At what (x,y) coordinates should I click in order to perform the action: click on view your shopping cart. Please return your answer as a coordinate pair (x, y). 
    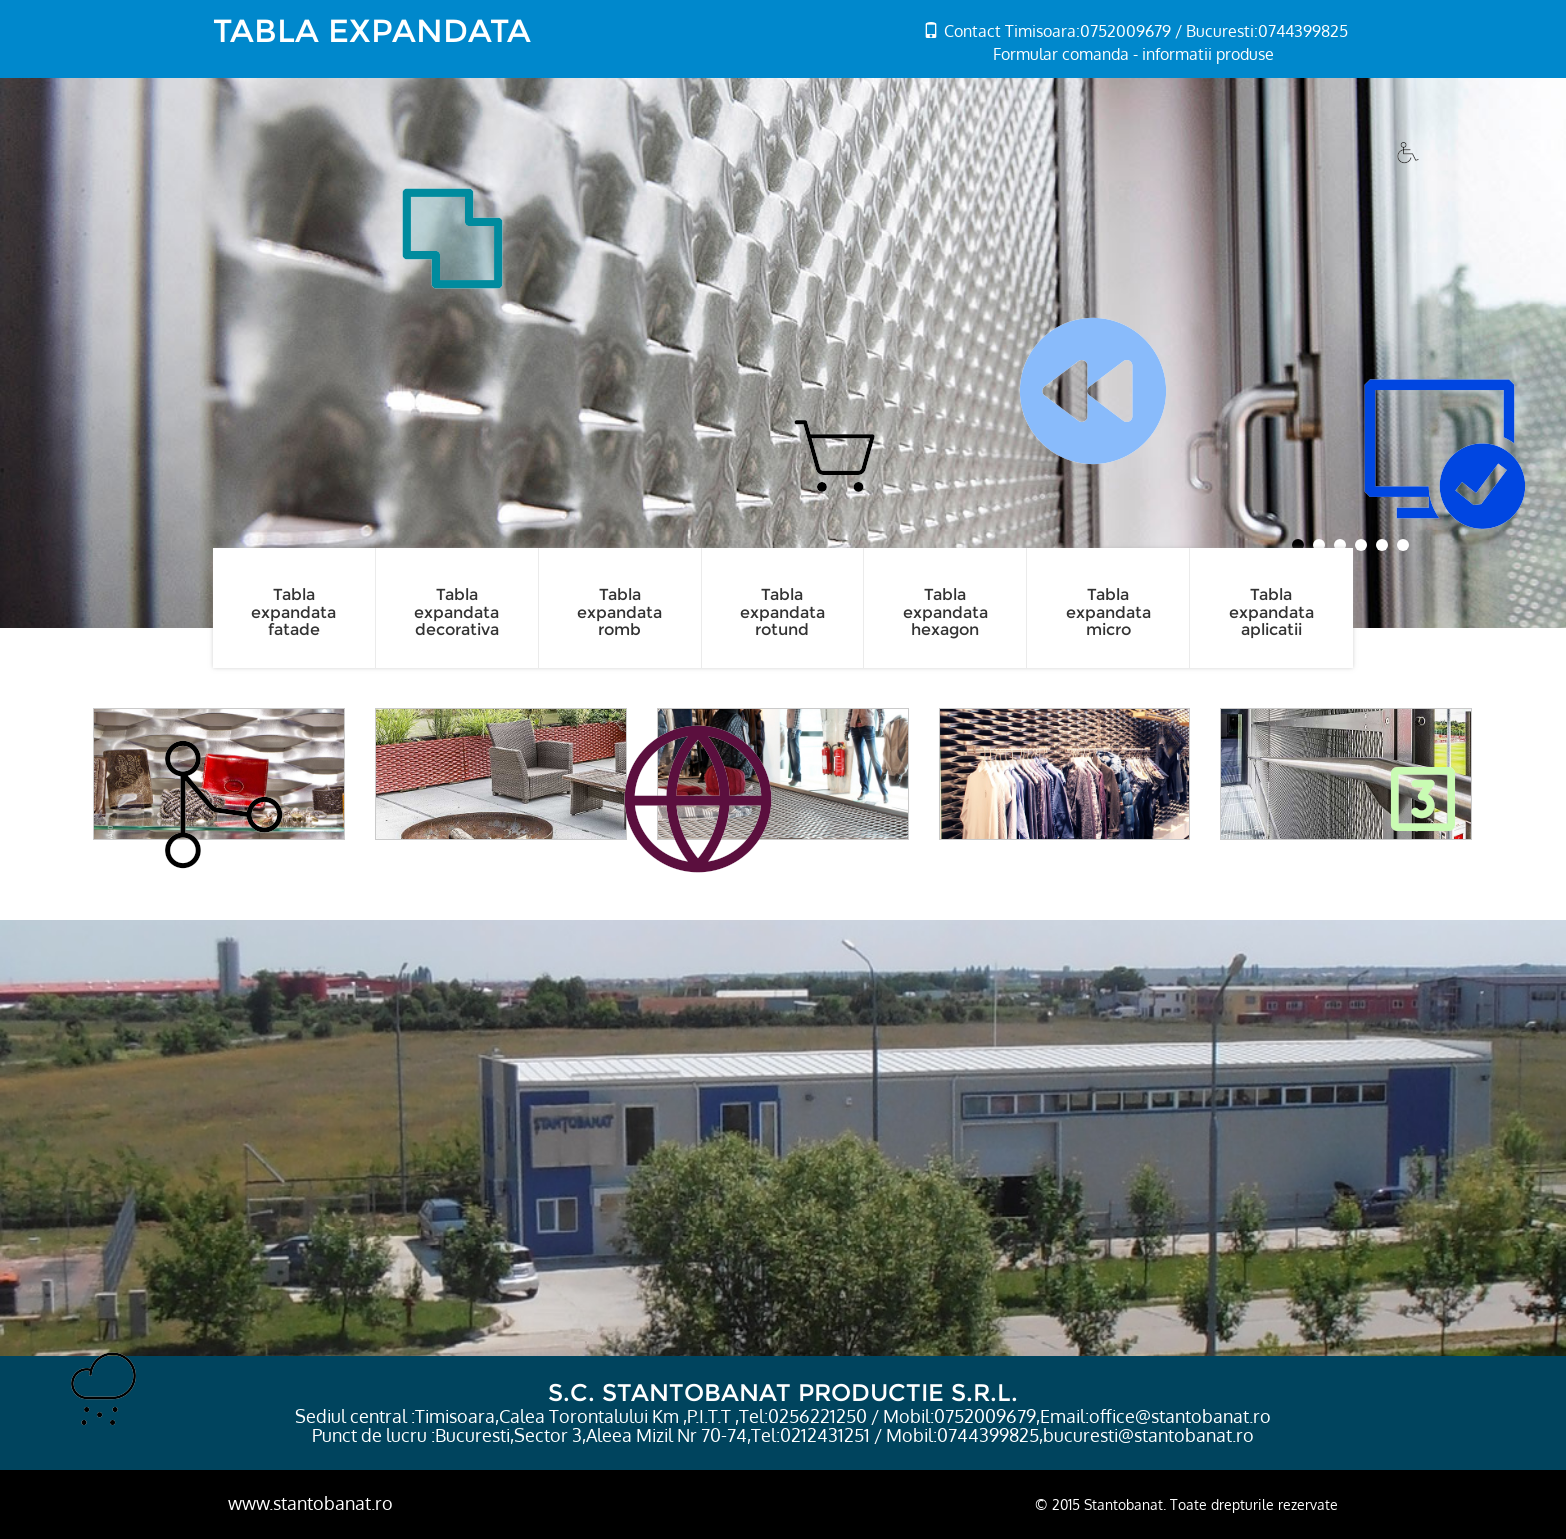
    Looking at the image, I should click on (836, 456).